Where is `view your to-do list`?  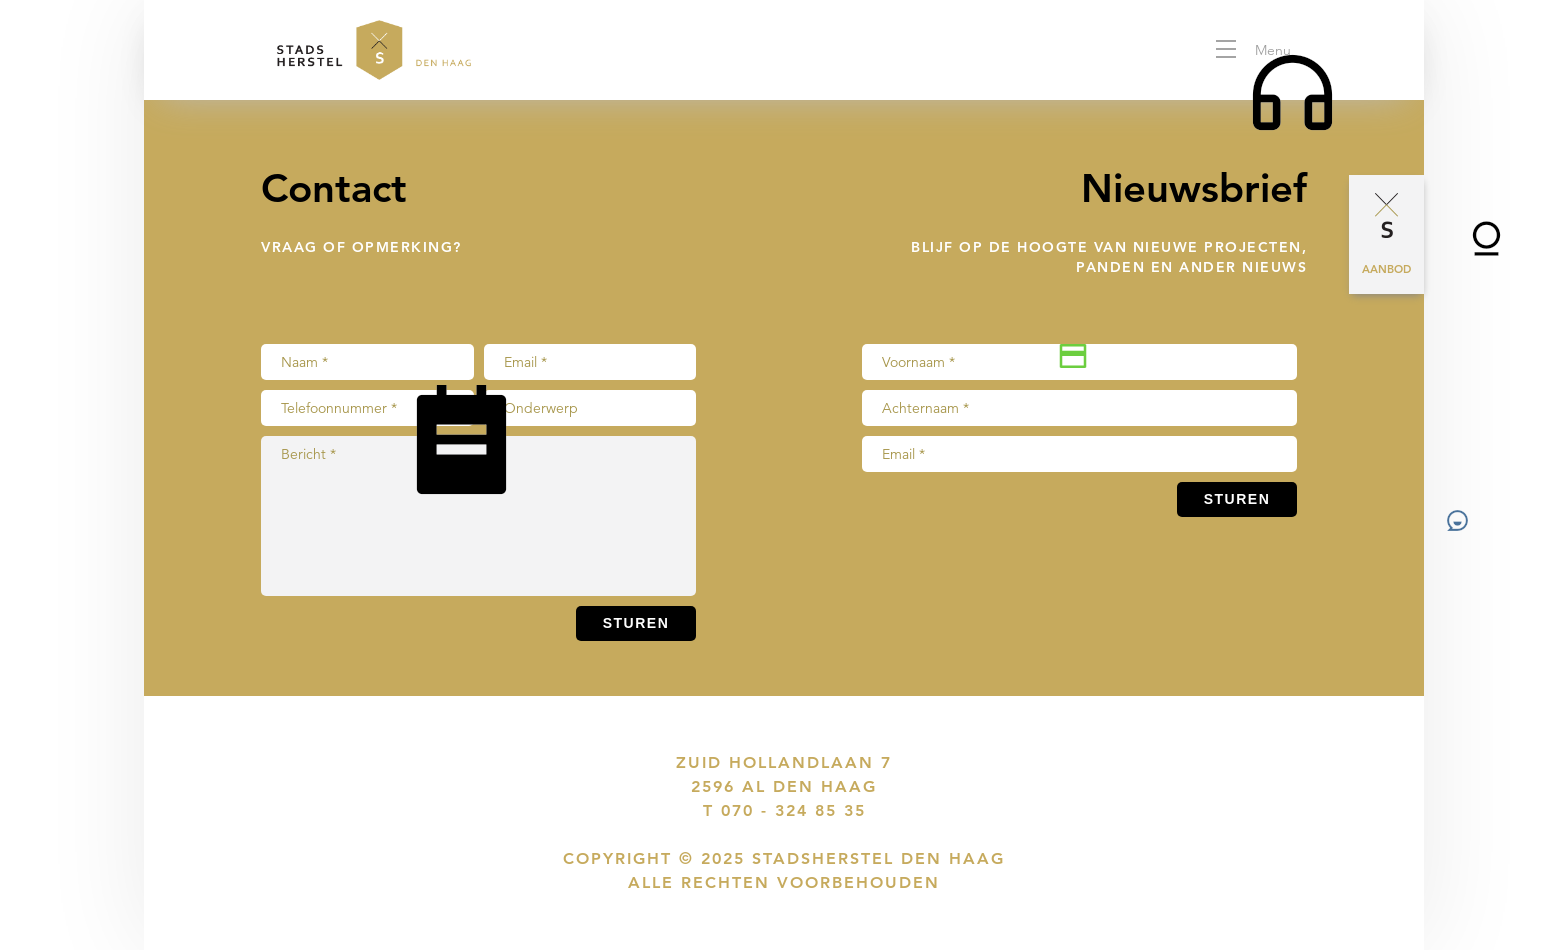 view your to-do list is located at coordinates (461, 444).